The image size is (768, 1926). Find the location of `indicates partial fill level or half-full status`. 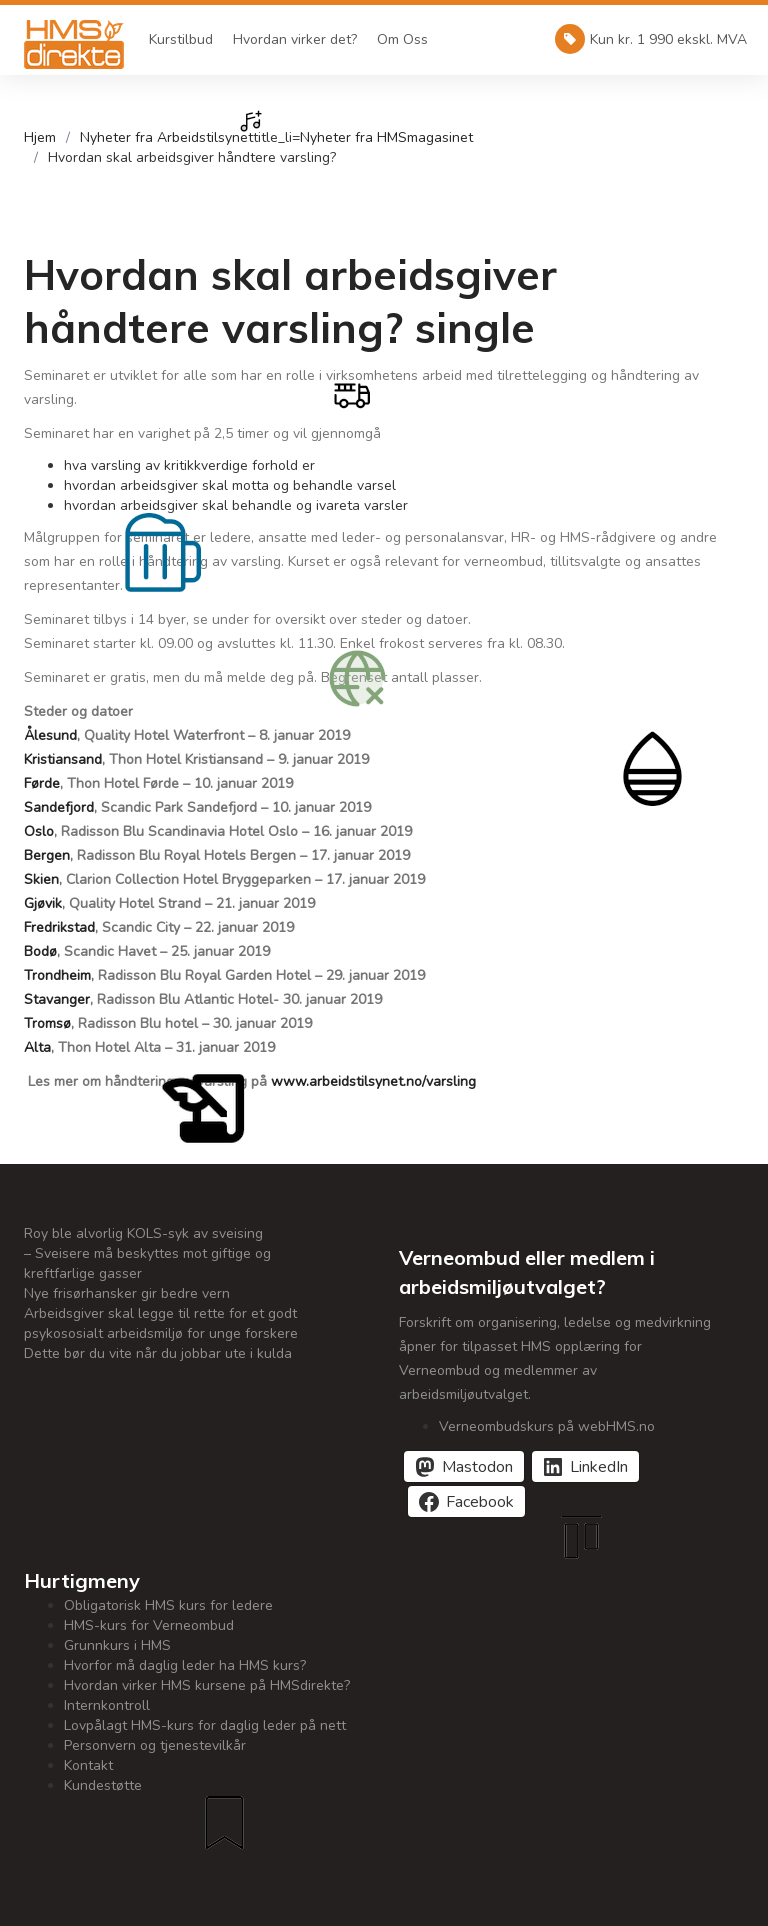

indicates partial fill level or half-full status is located at coordinates (652, 771).